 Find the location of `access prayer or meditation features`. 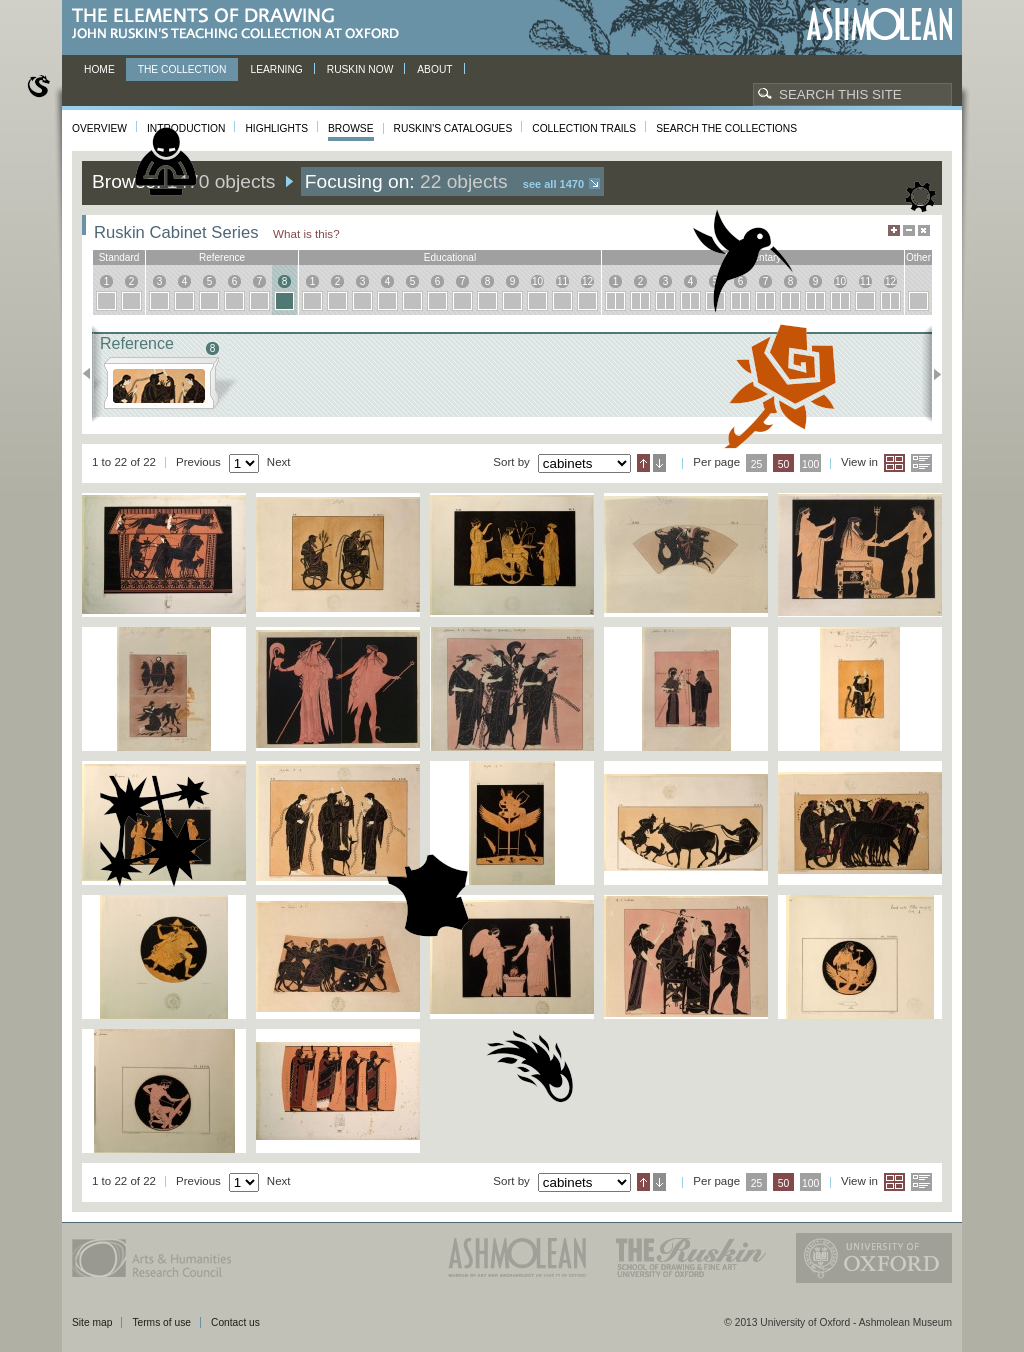

access prayer or meditation features is located at coordinates (165, 161).